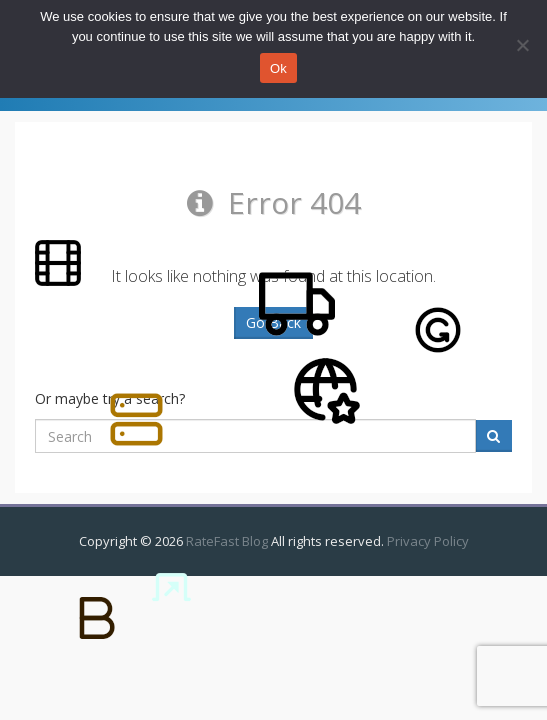 The image size is (547, 720). What do you see at coordinates (171, 586) in the screenshot?
I see `open link in a new tab or window` at bounding box center [171, 586].